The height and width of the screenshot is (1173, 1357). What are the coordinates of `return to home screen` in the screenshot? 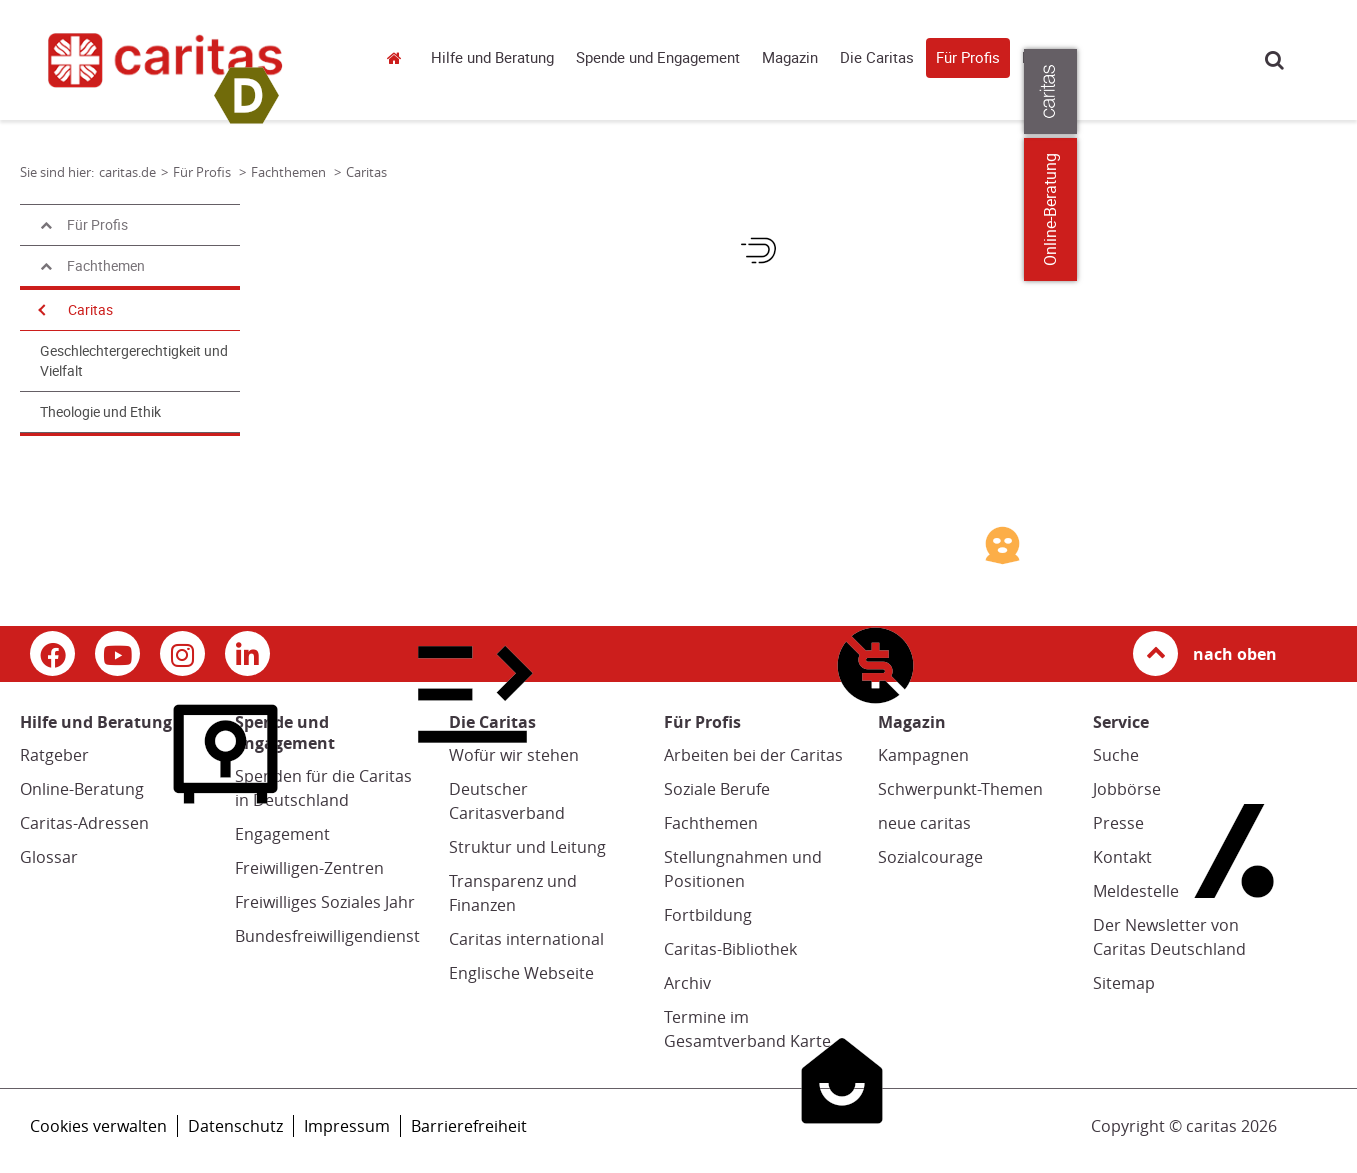 It's located at (842, 1083).